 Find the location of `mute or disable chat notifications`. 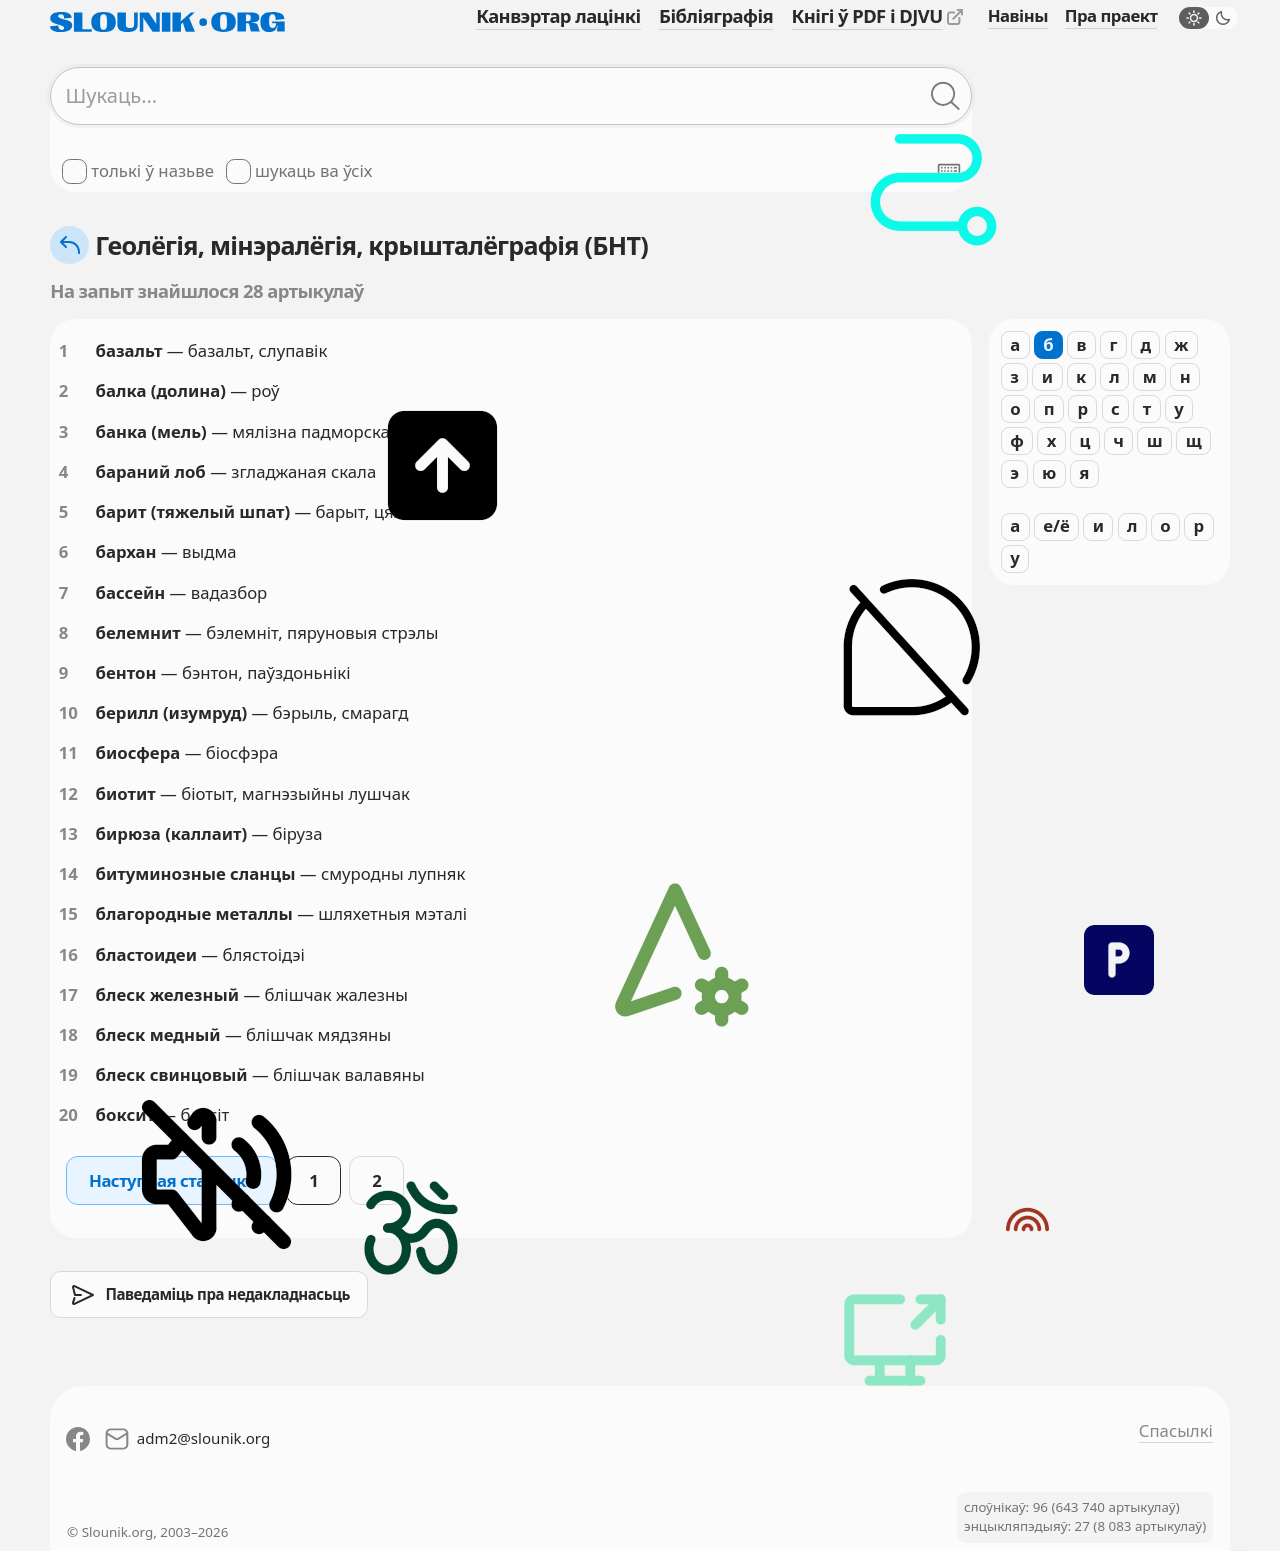

mute or disable chat notifications is located at coordinates (909, 650).